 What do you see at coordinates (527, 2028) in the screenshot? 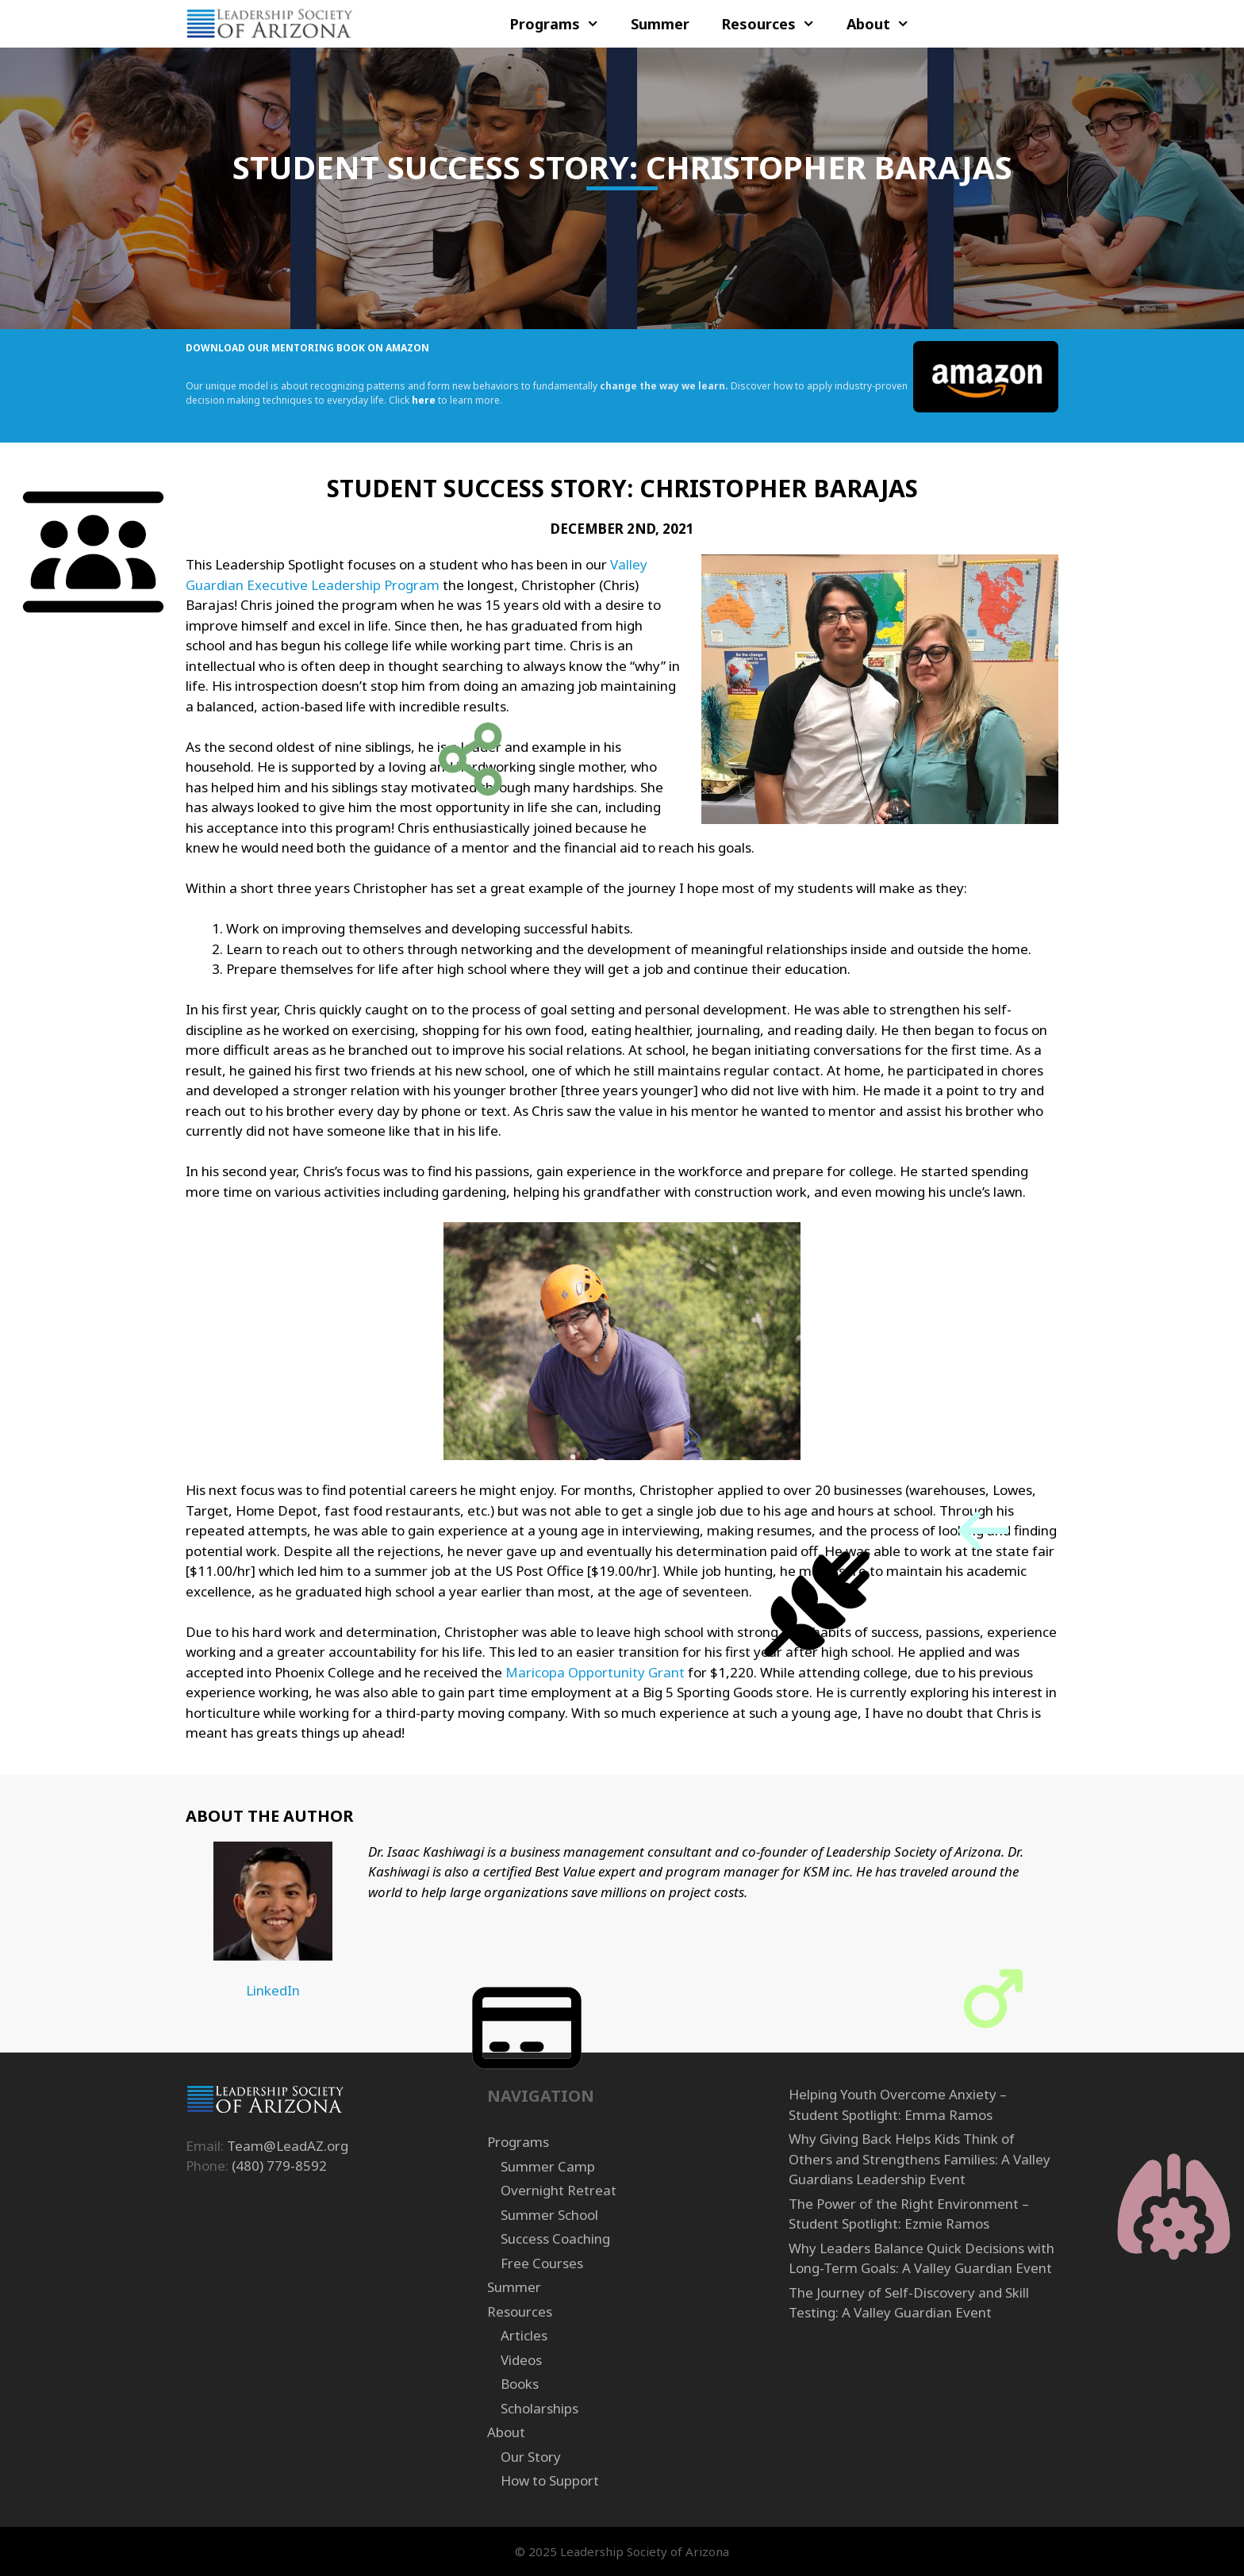
I see `manage payment methods` at bounding box center [527, 2028].